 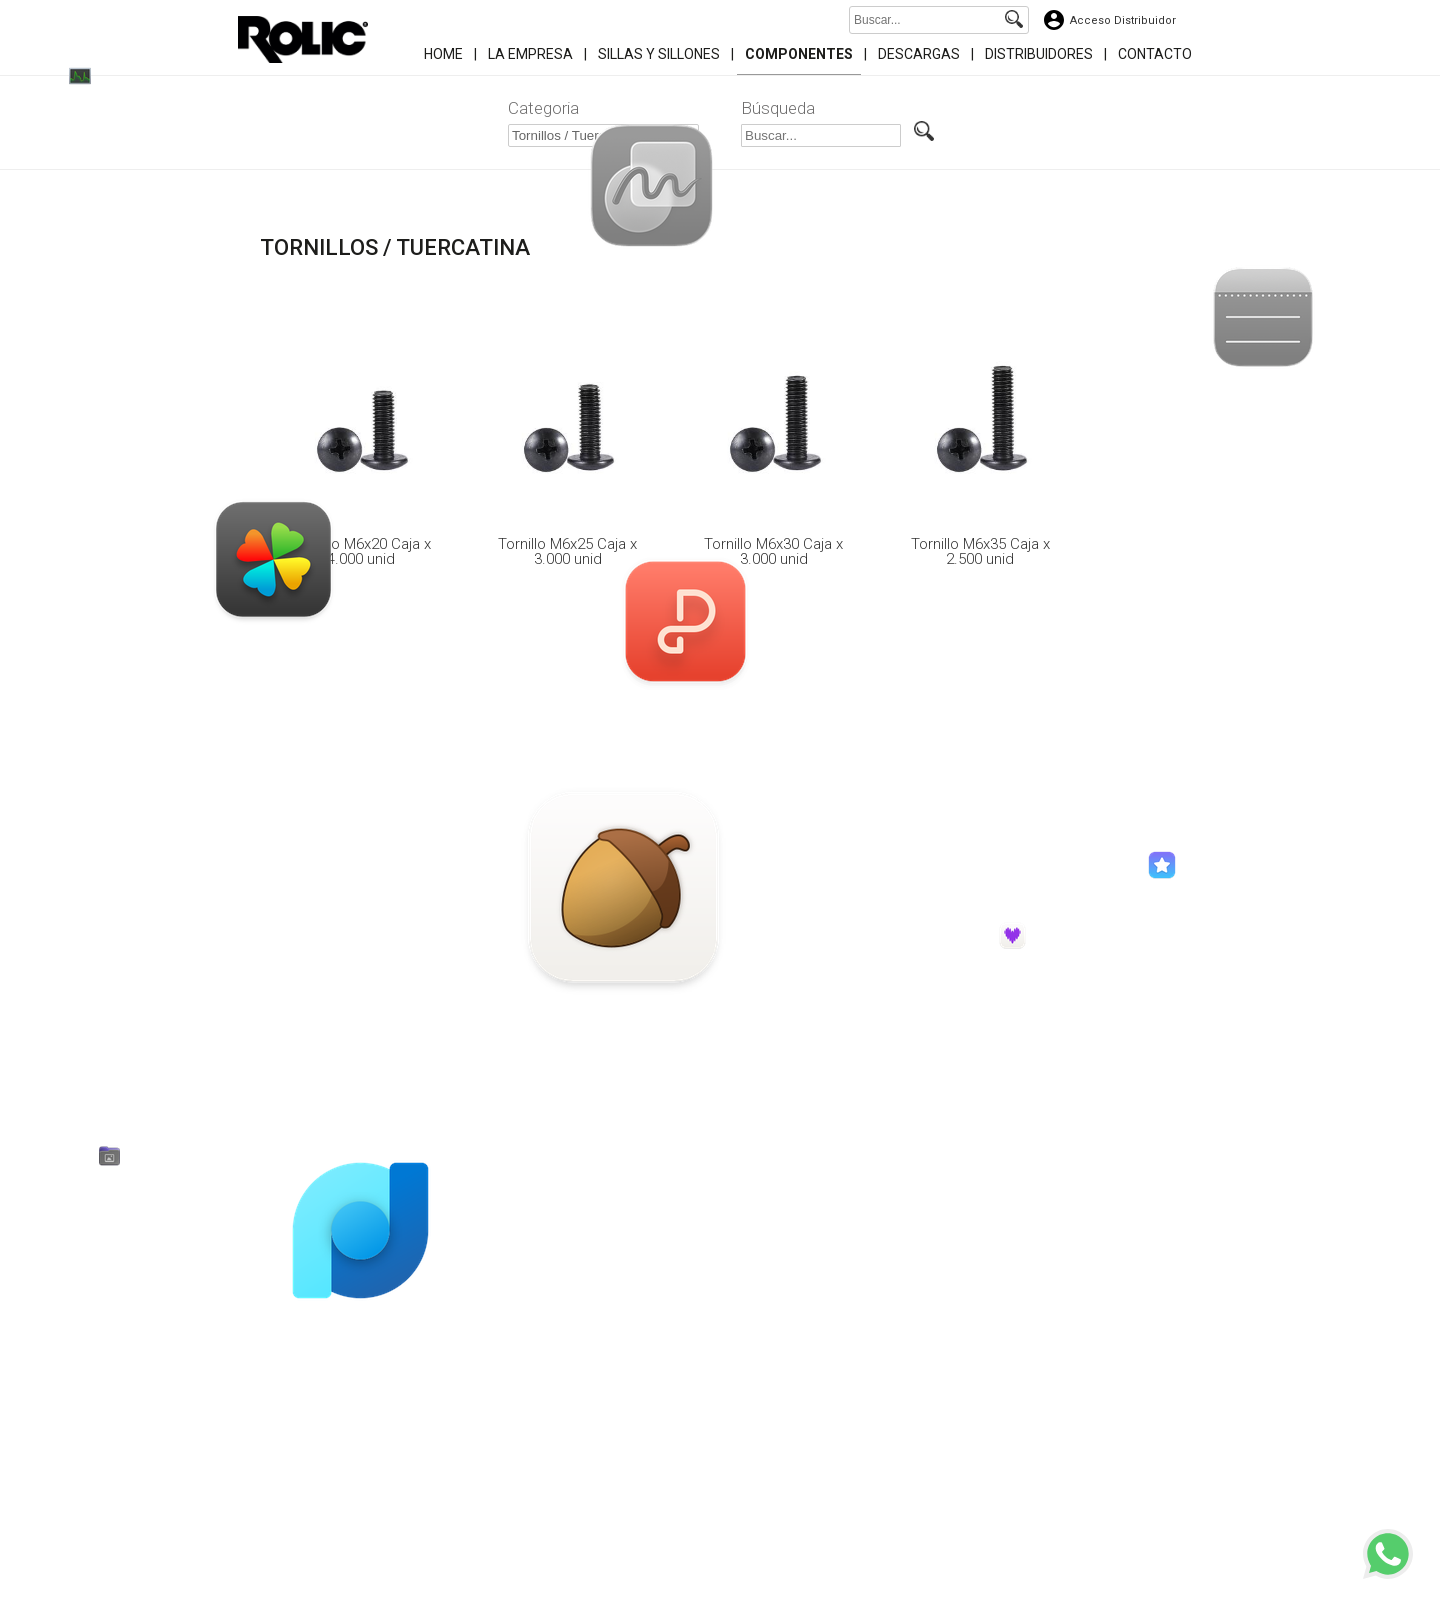 What do you see at coordinates (360, 1230) in the screenshot?
I see `open the TalentOnboard application` at bounding box center [360, 1230].